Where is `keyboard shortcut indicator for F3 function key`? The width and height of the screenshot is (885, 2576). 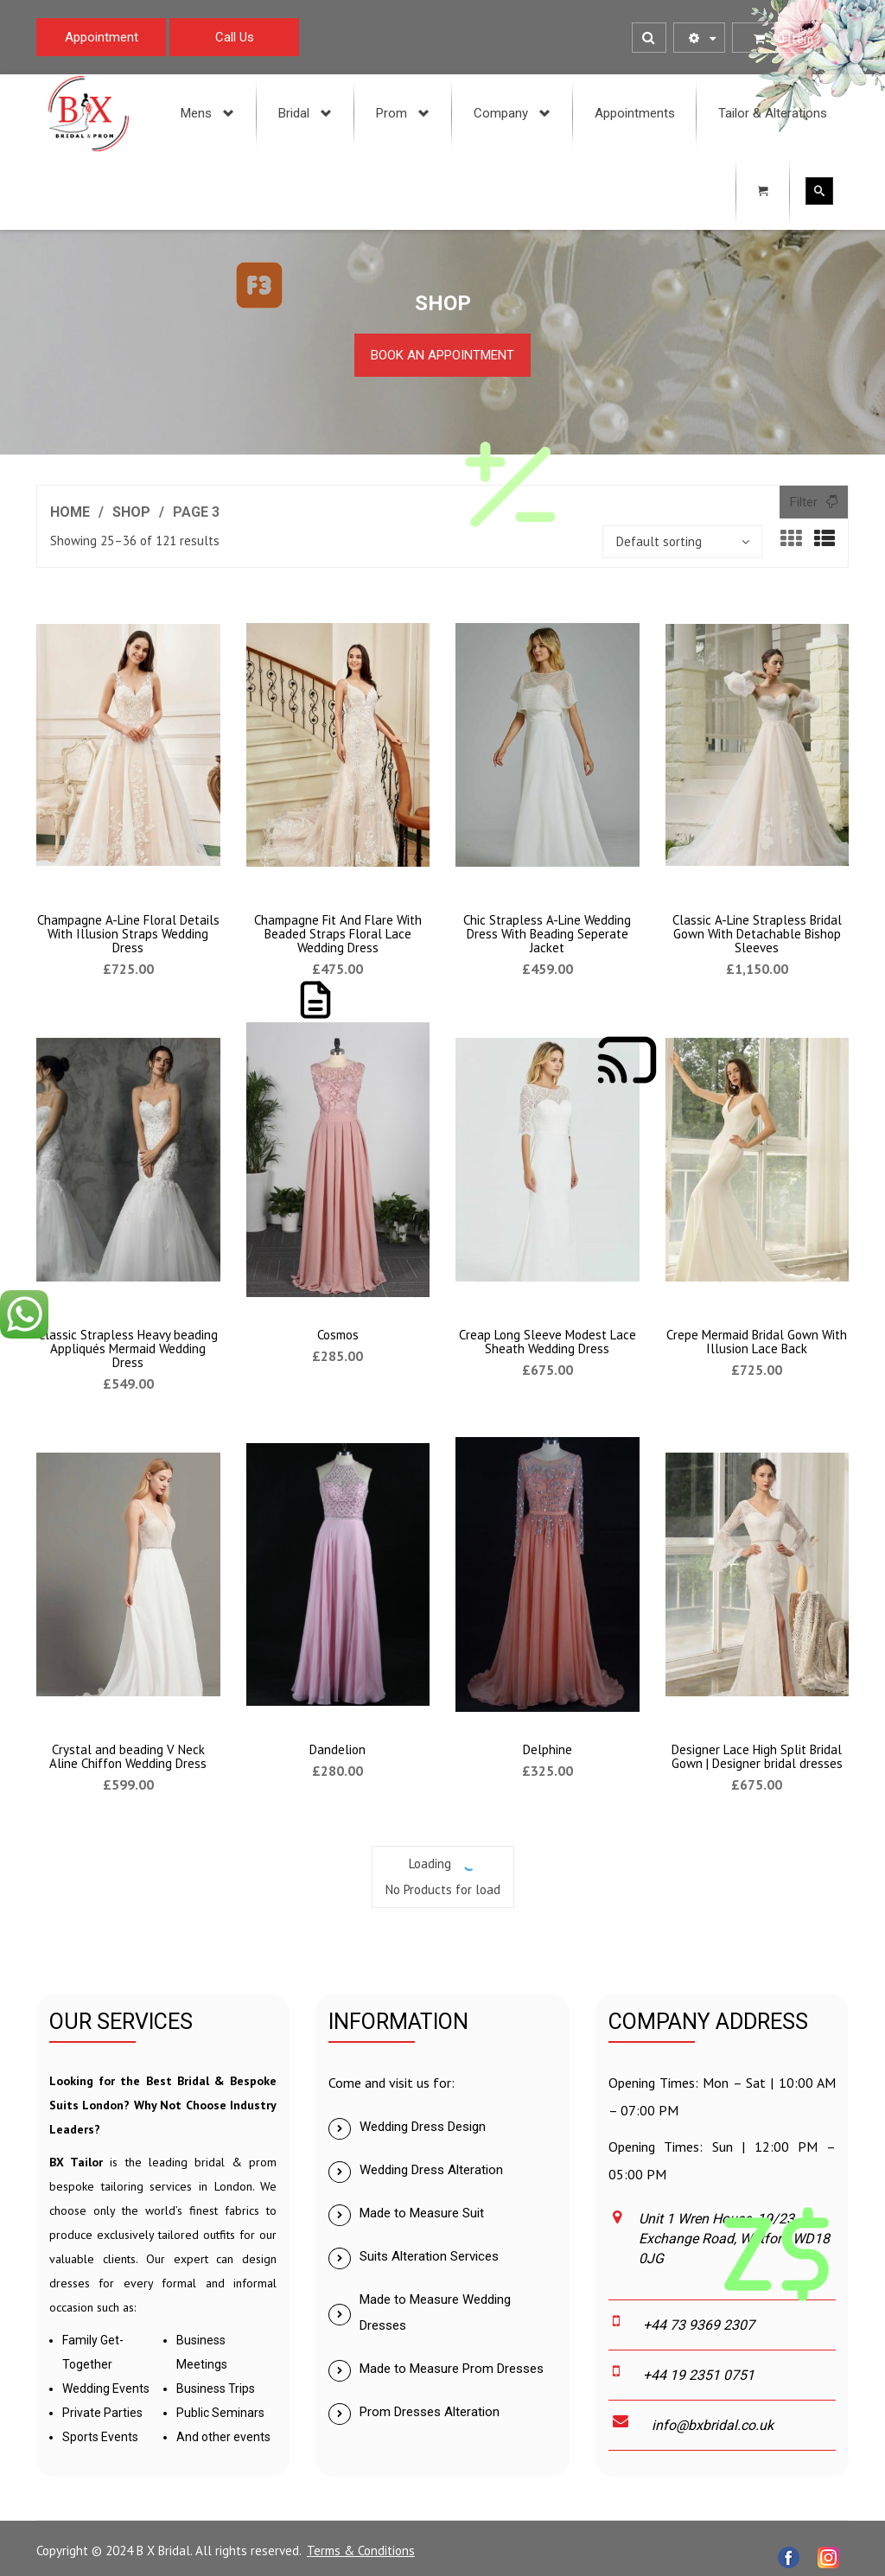
keyboard shortcut indicator for F3 function key is located at coordinates (259, 285).